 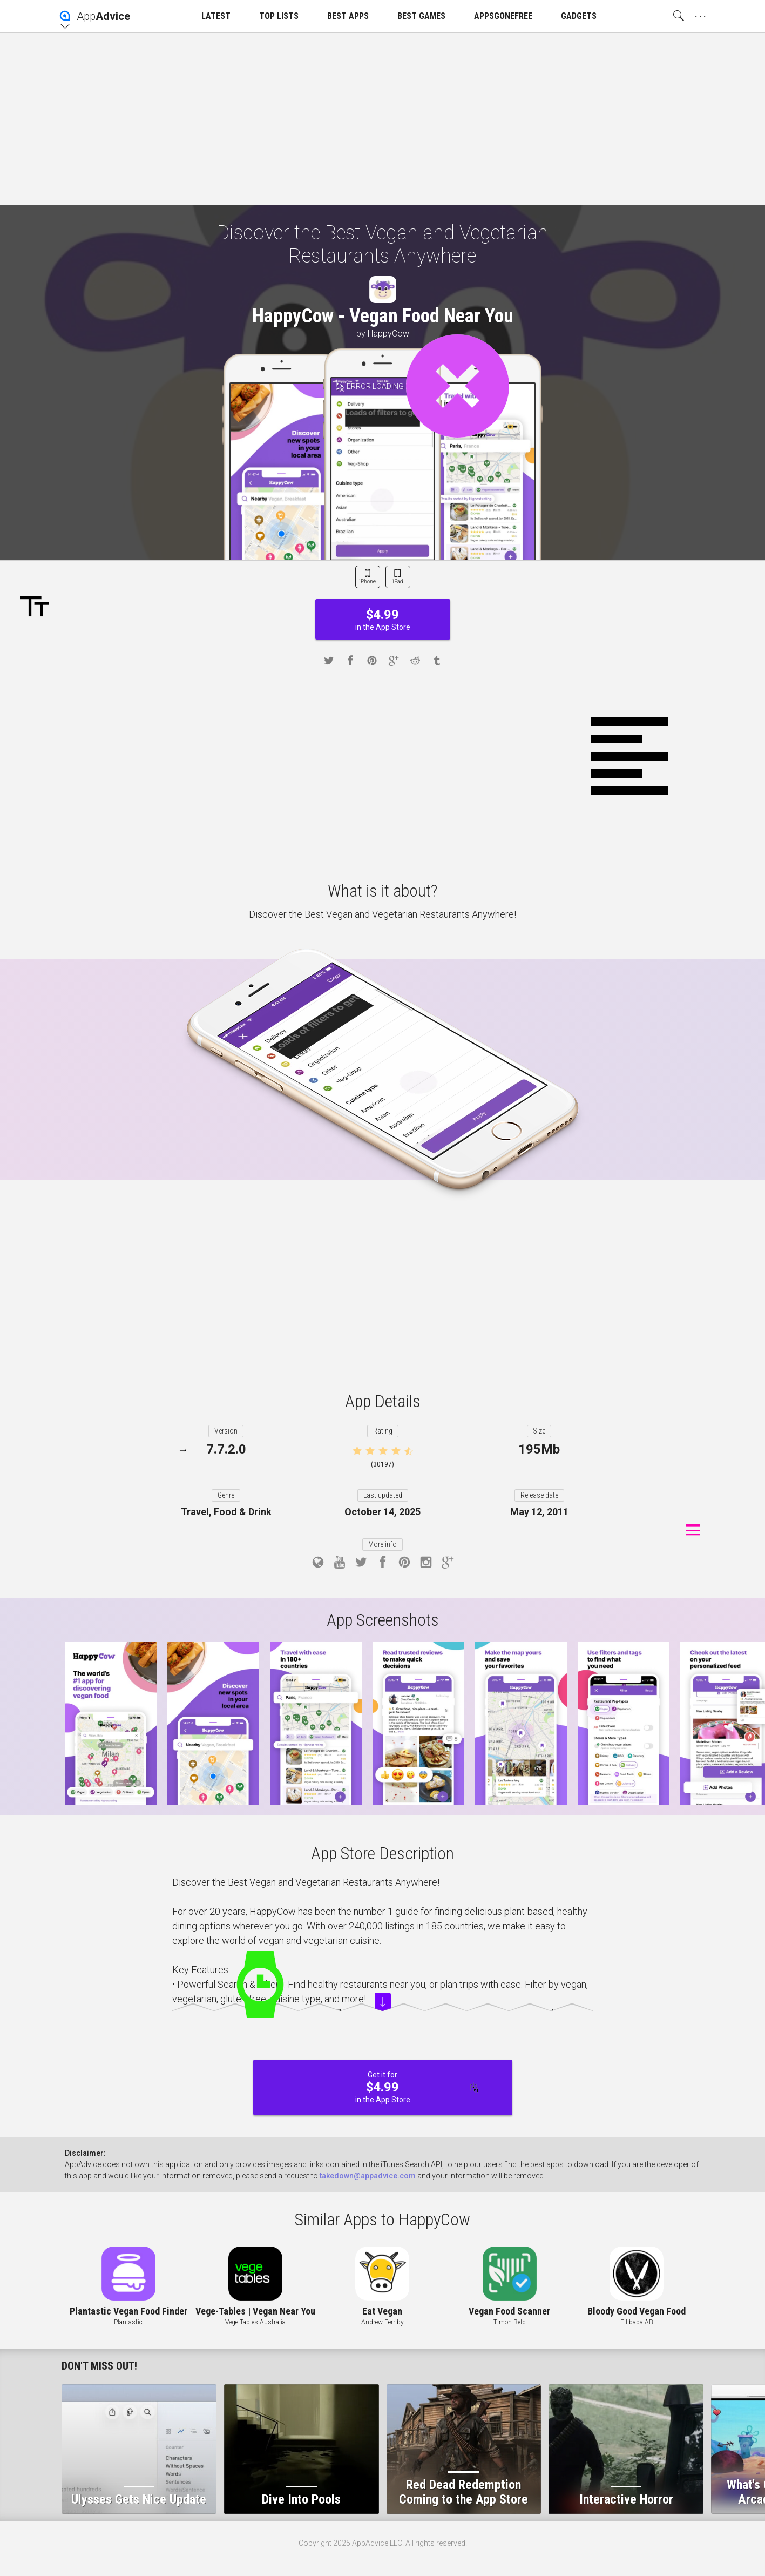 What do you see at coordinates (629, 756) in the screenshot?
I see `align text to the left margin` at bounding box center [629, 756].